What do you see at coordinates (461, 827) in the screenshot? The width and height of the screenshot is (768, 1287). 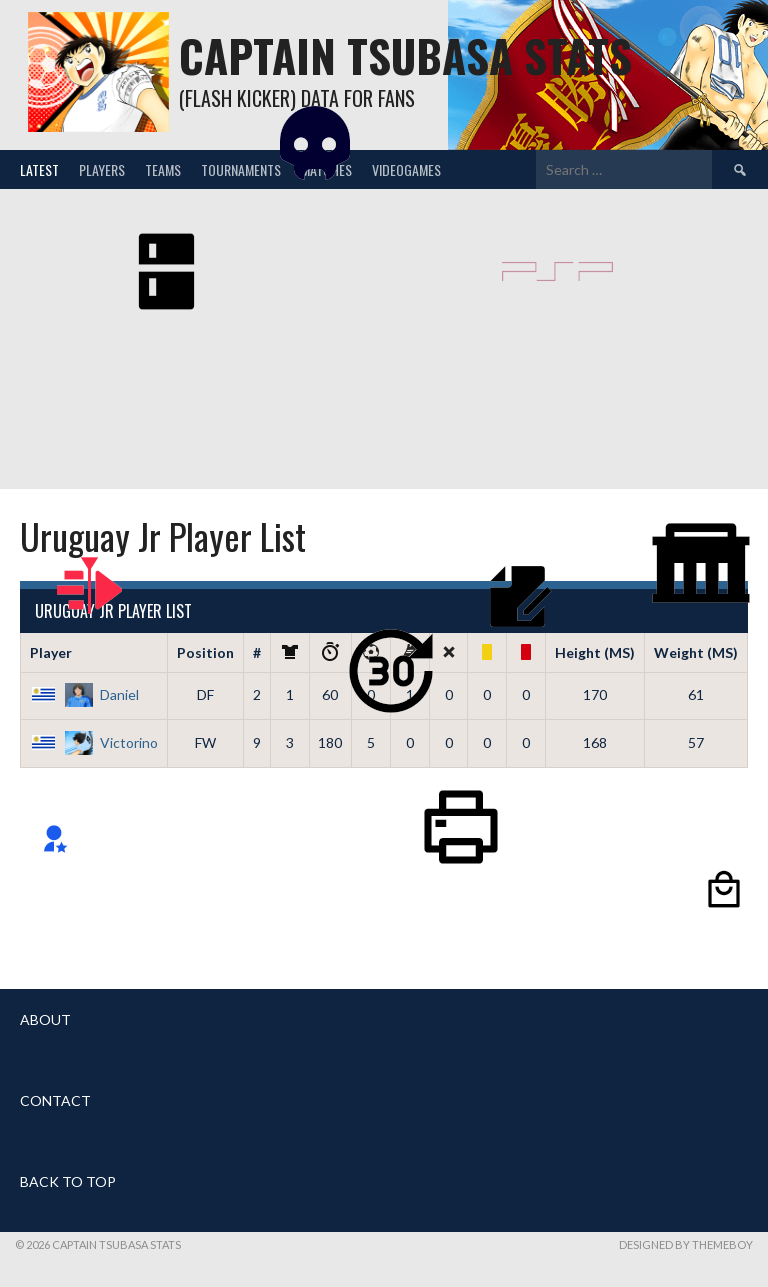 I see `print the current document` at bounding box center [461, 827].